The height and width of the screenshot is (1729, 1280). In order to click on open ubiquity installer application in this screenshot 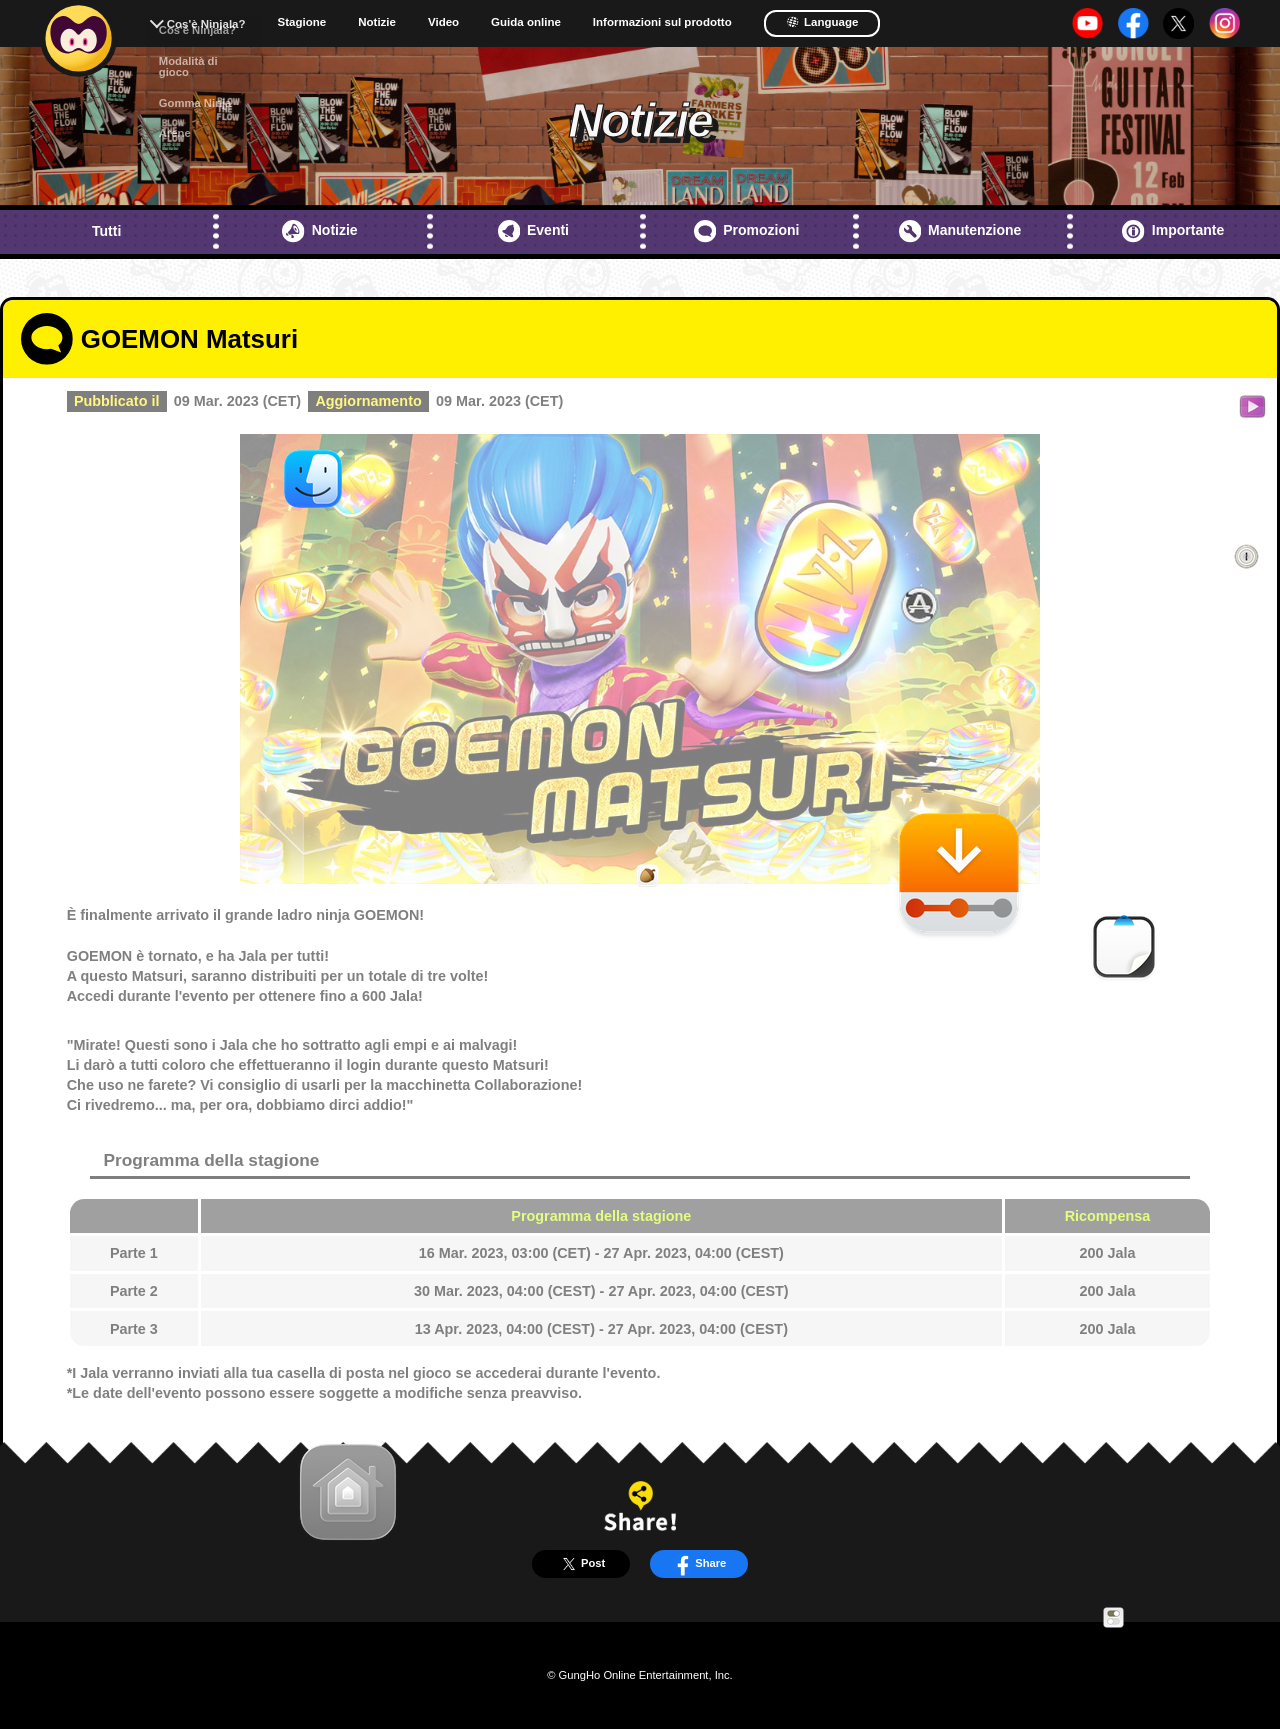, I will do `click(959, 873)`.